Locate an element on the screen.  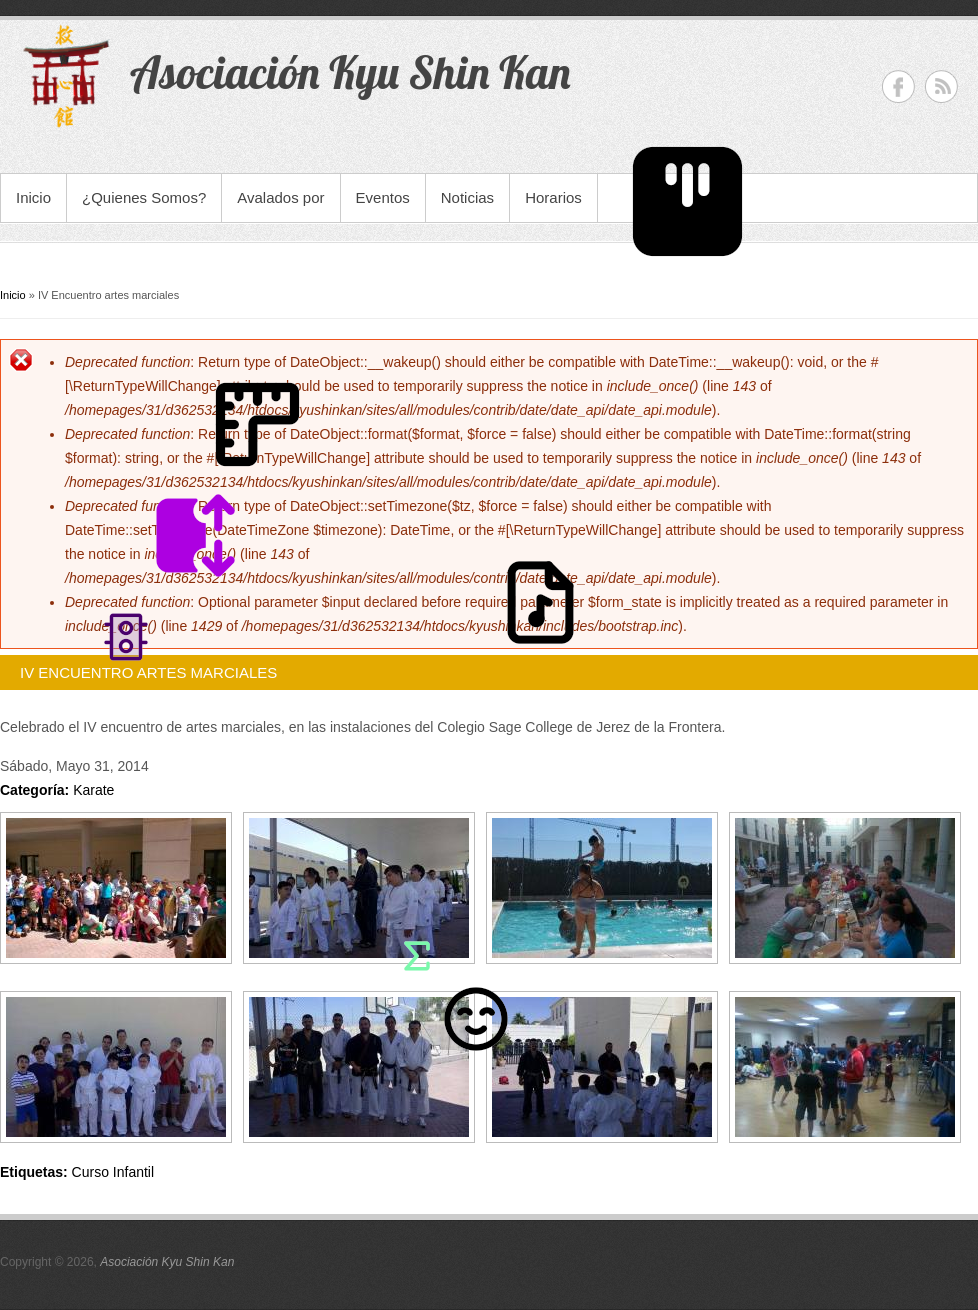
traffic or signal status indicator is located at coordinates (126, 637).